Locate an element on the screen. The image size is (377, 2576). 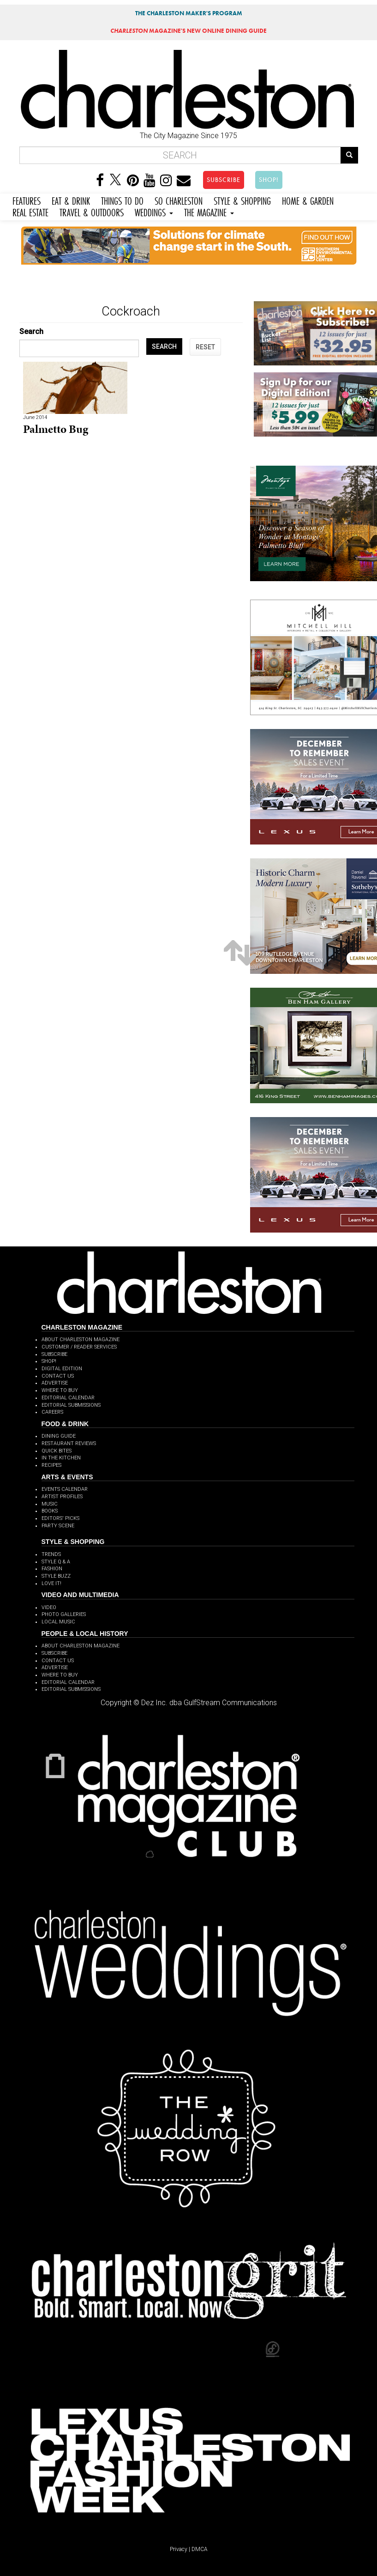
indicates battery is empty or critically low is located at coordinates (55, 1766).